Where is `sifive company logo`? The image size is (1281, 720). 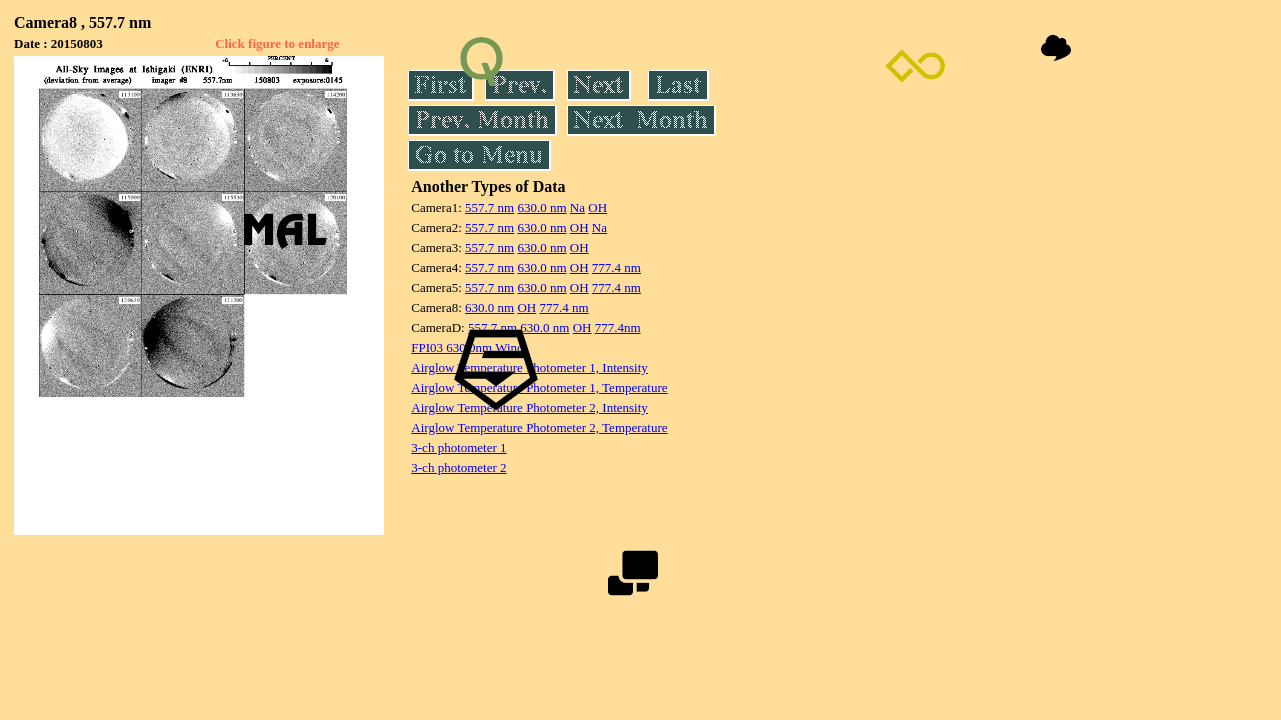 sifive company logo is located at coordinates (496, 370).